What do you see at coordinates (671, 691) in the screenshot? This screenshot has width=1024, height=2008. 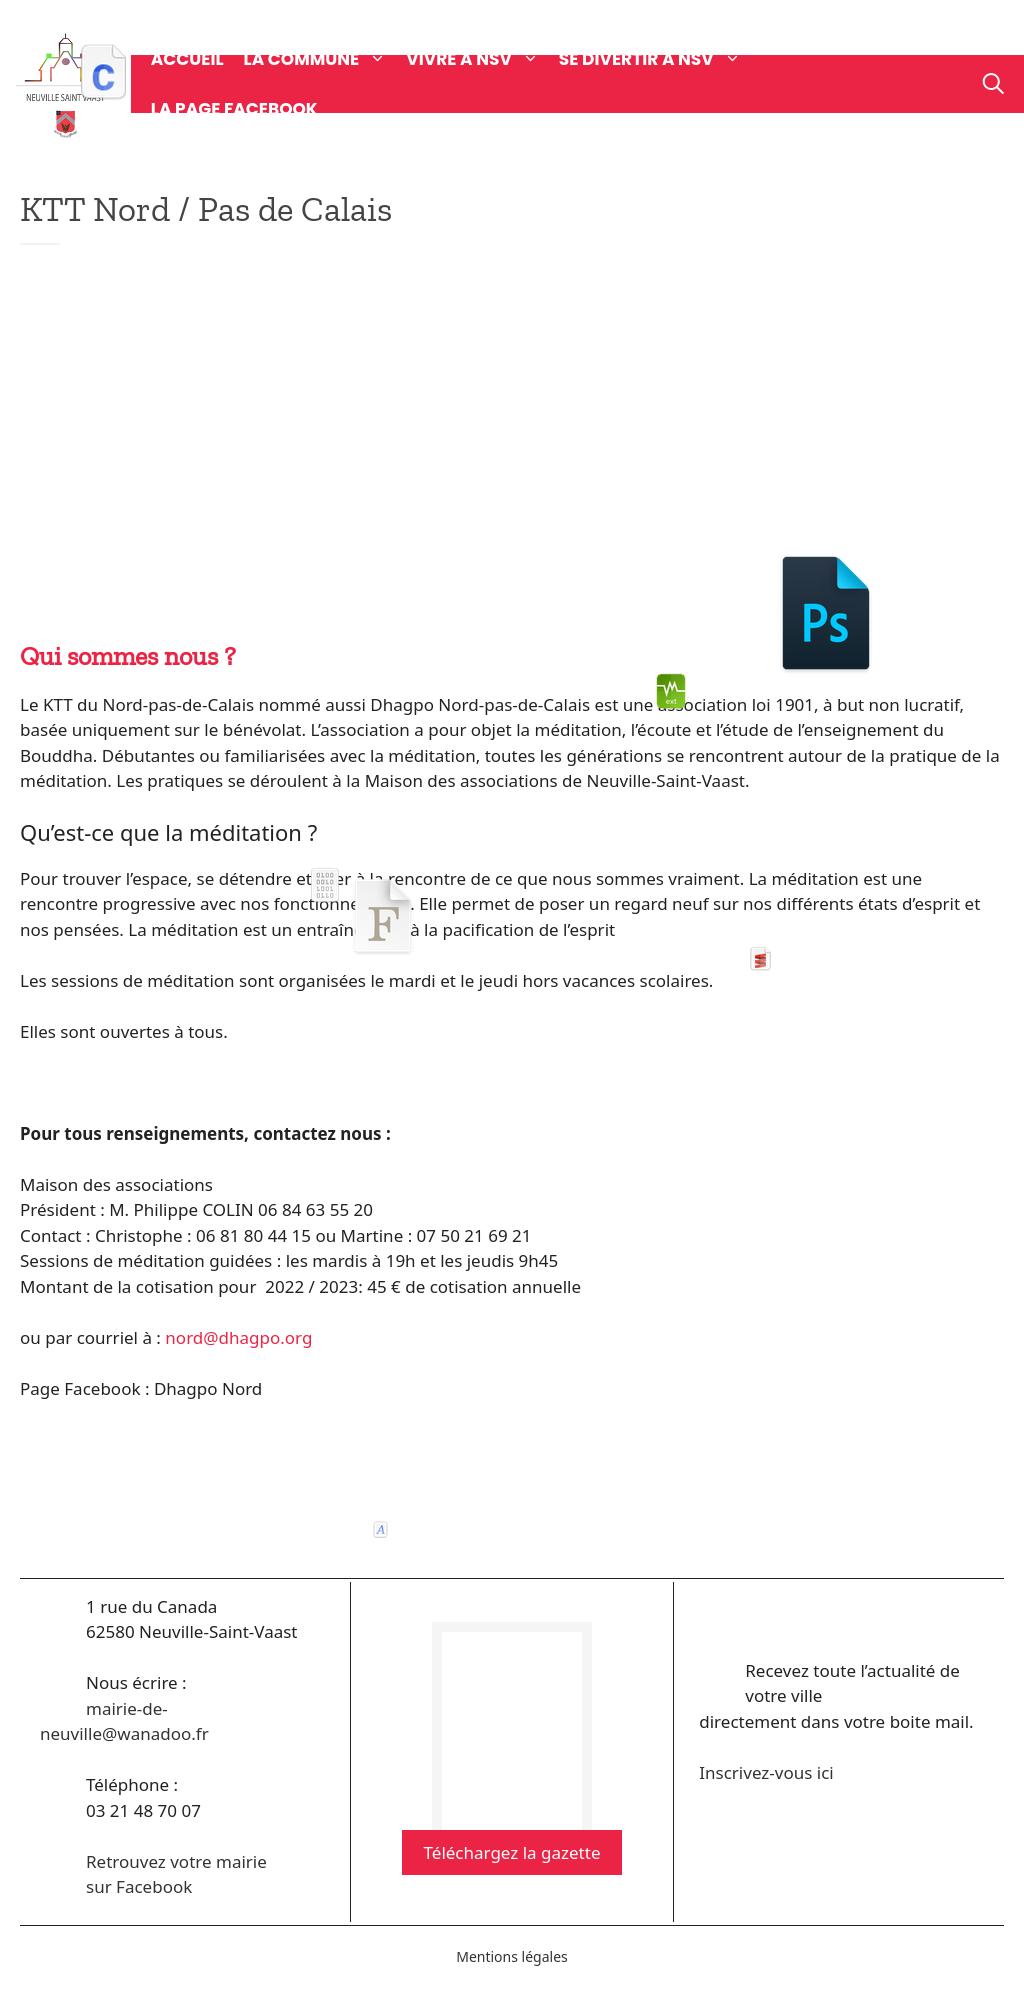 I see `virtualbox extension pack file` at bounding box center [671, 691].